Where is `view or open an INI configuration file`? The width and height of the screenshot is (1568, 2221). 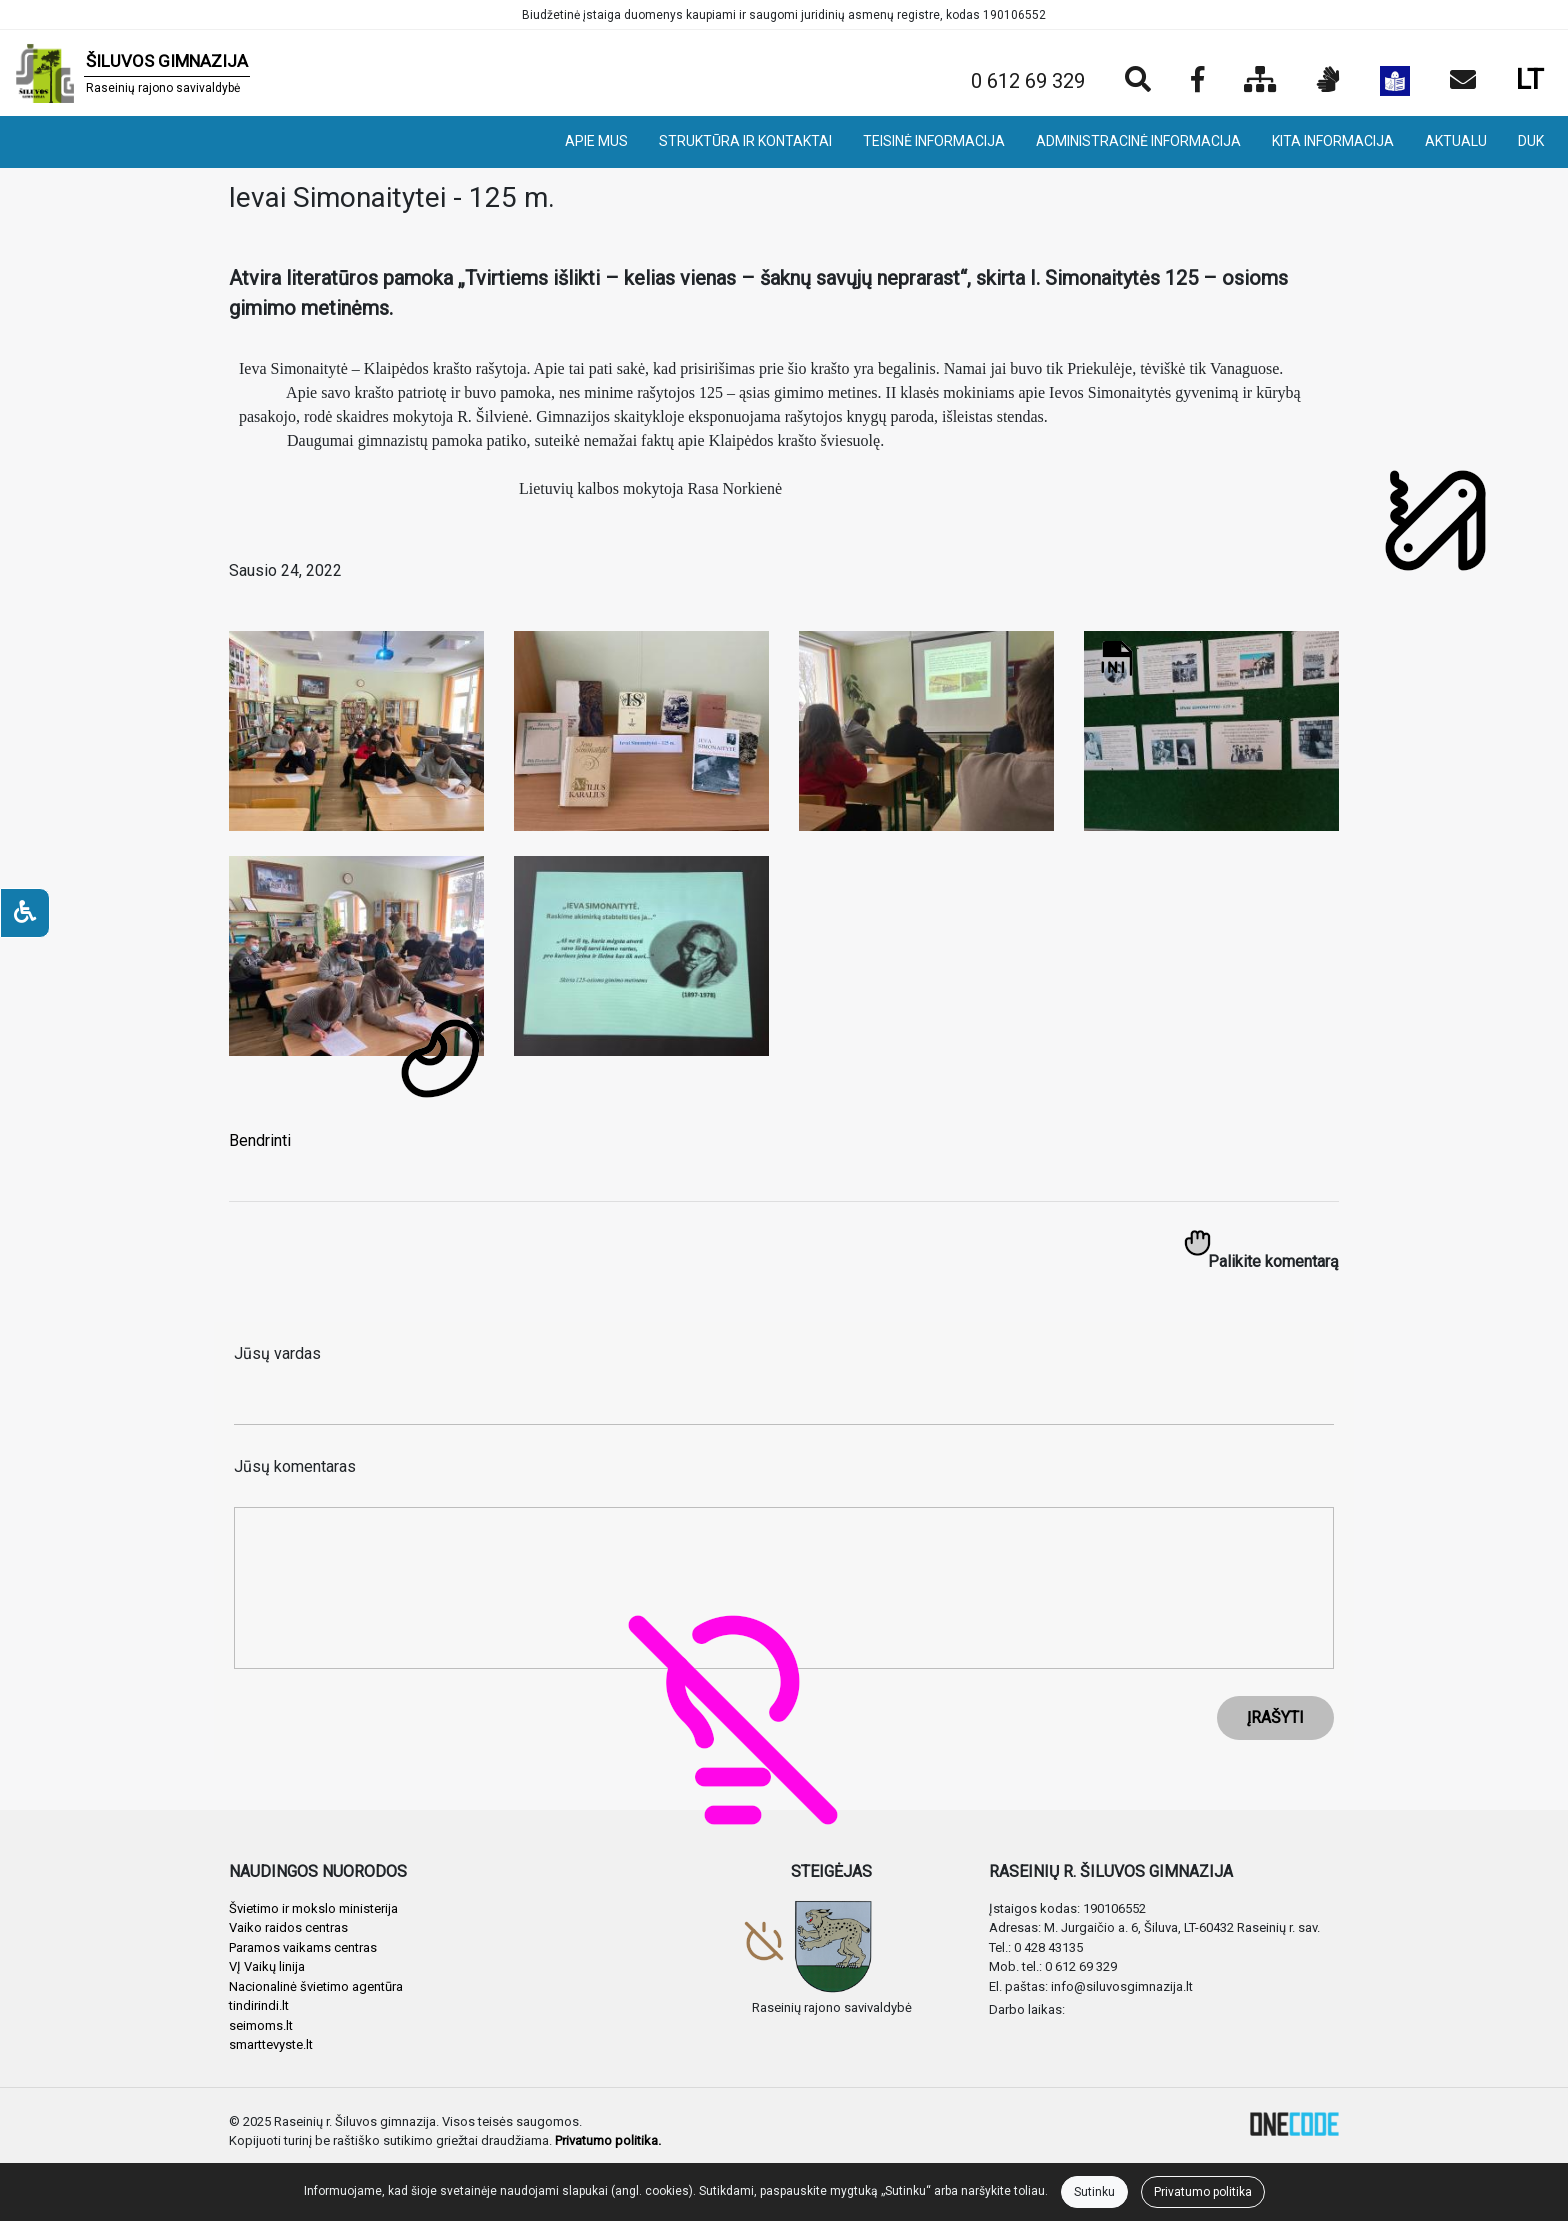 view or open an INI configuration file is located at coordinates (1117, 658).